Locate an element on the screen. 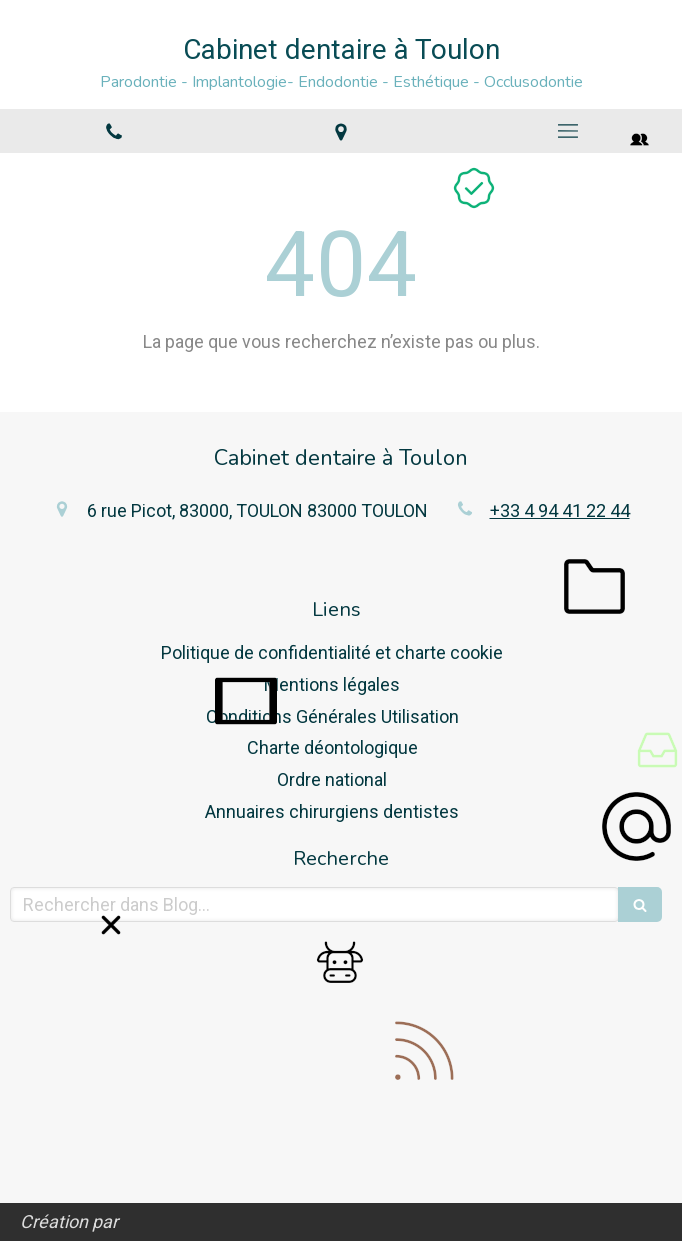  open folder or directory is located at coordinates (594, 586).